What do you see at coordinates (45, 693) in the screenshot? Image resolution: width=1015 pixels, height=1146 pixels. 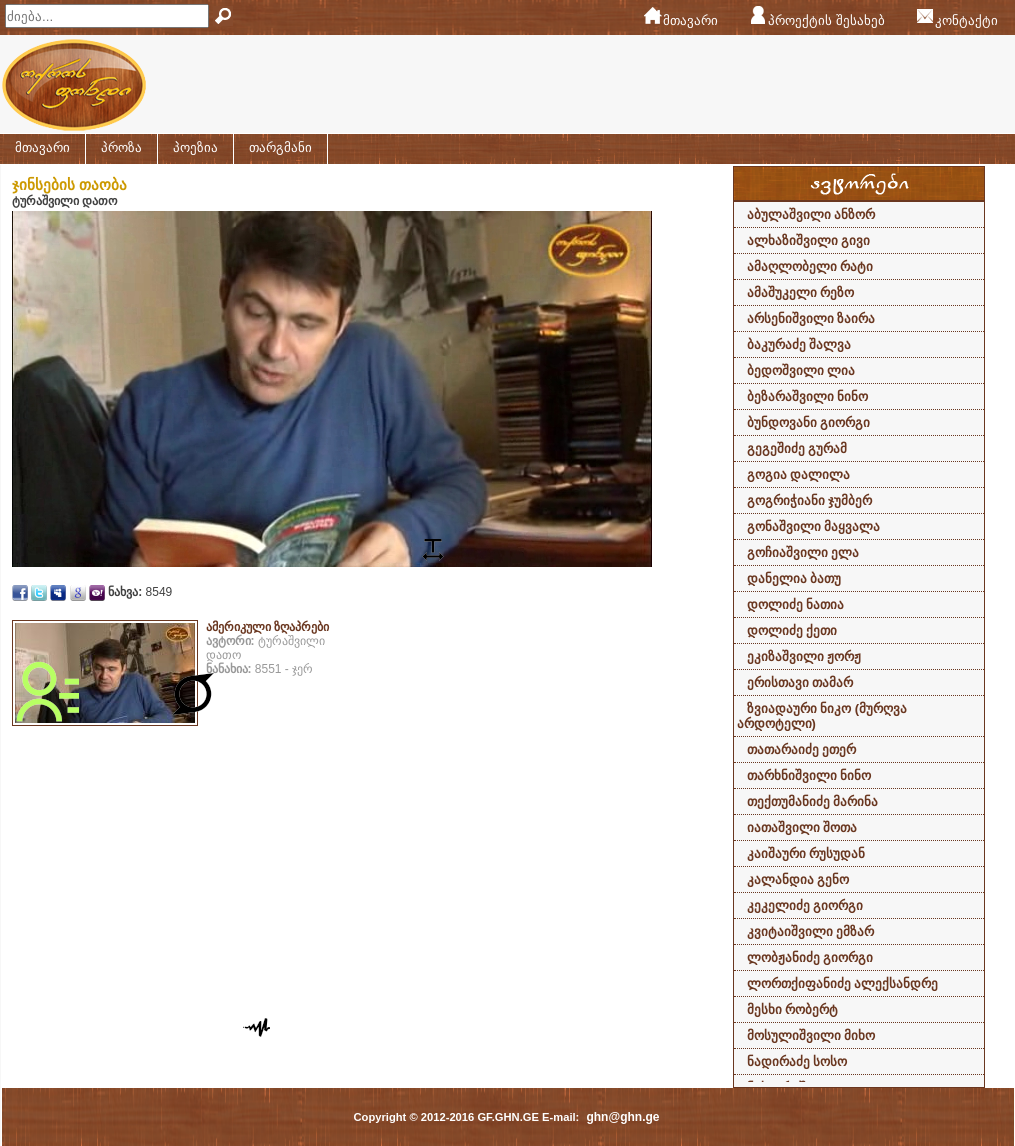 I see `access your contacts list` at bounding box center [45, 693].